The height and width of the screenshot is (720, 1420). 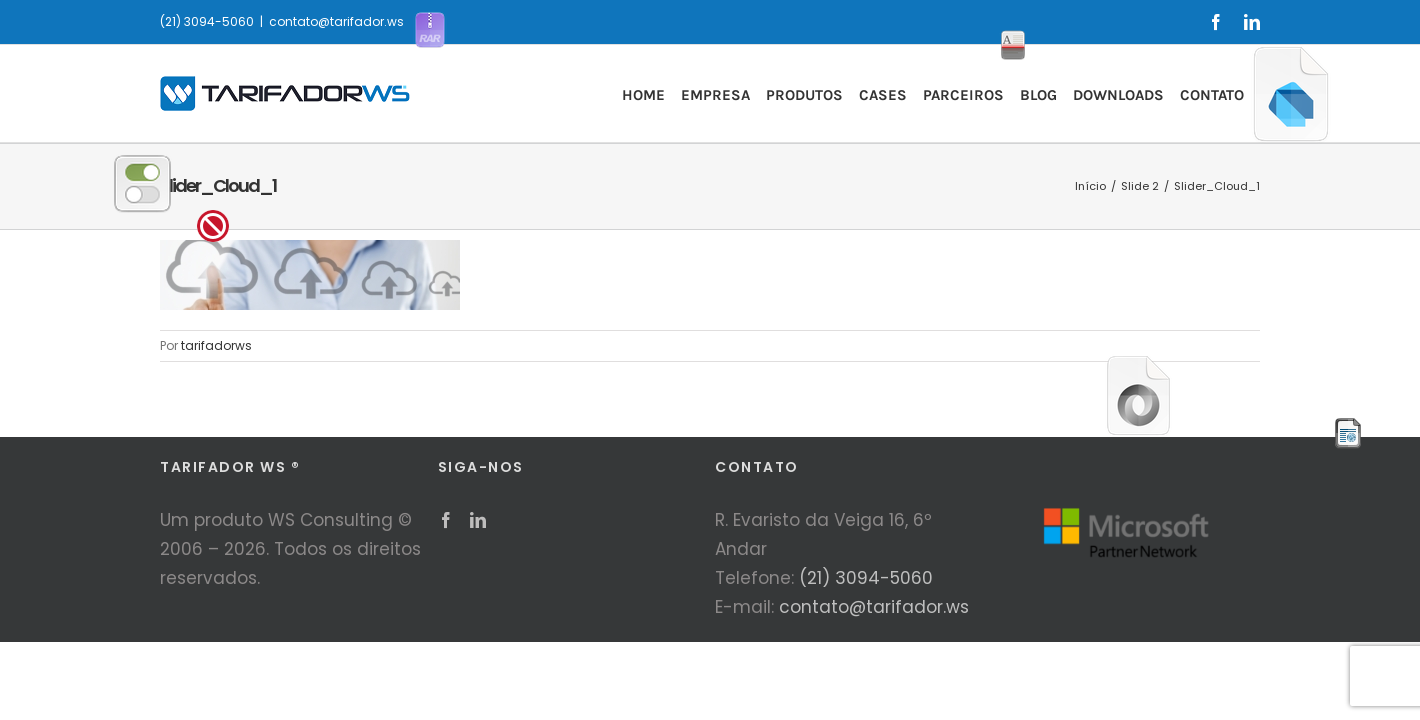 I want to click on open a libreoffice web document, so click(x=1348, y=433).